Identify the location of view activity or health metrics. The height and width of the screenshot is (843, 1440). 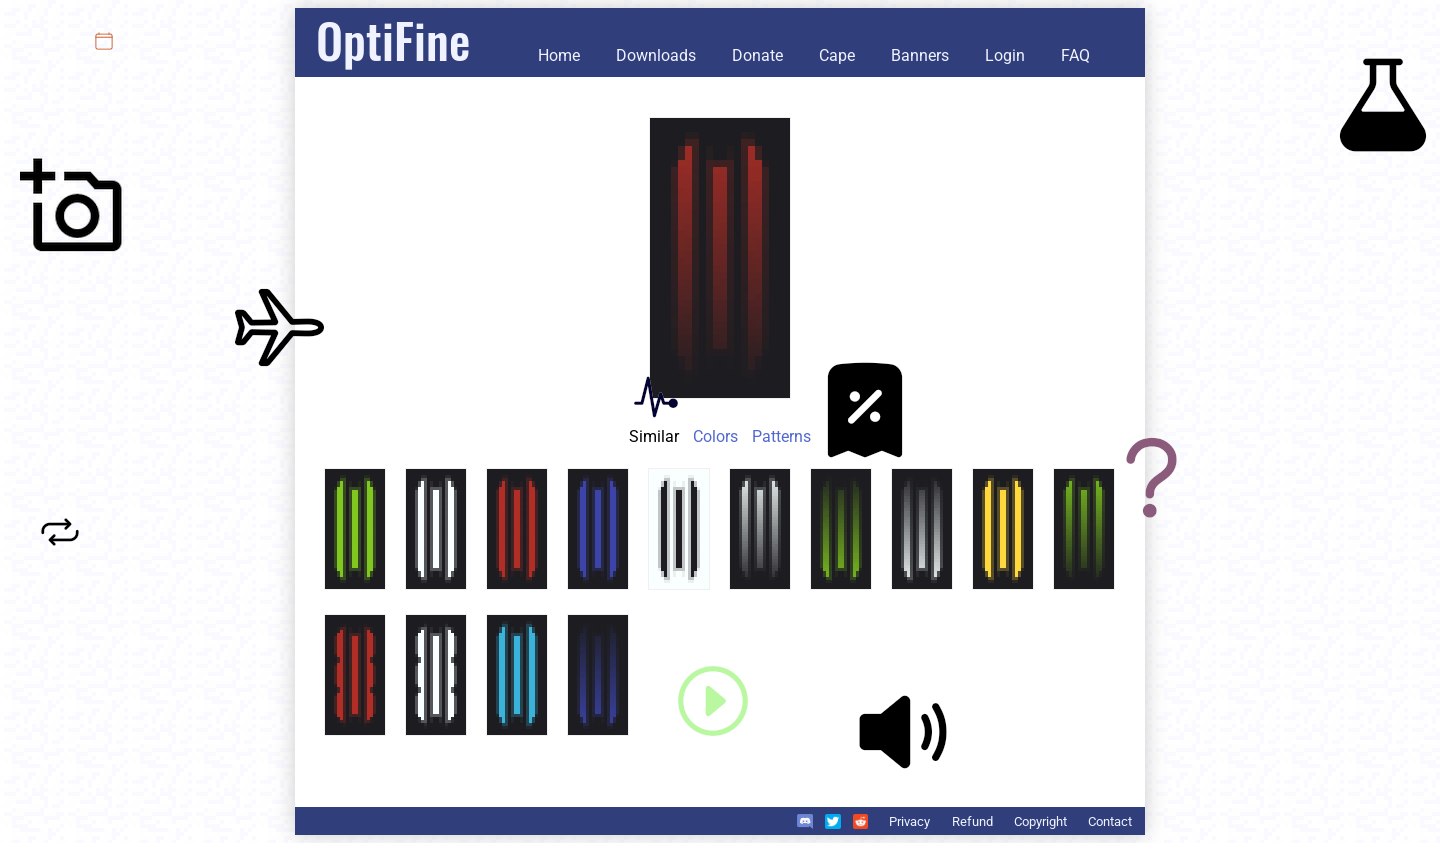
(656, 397).